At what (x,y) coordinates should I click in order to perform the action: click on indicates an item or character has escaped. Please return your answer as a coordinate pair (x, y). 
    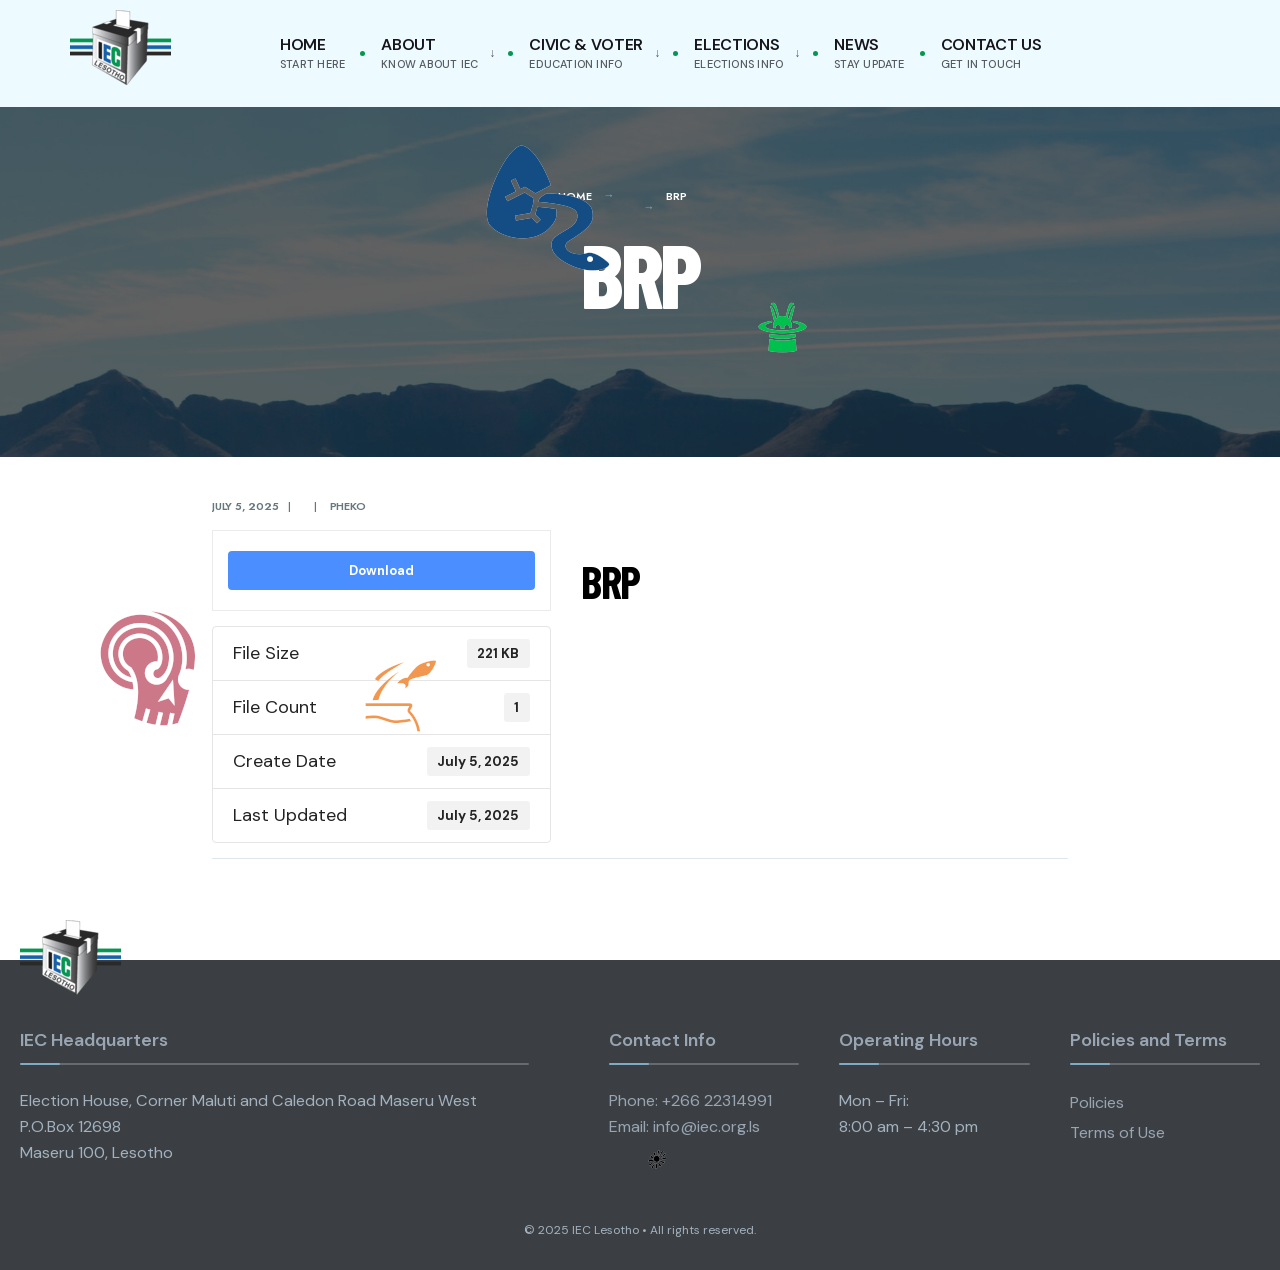
    Looking at the image, I should click on (402, 695).